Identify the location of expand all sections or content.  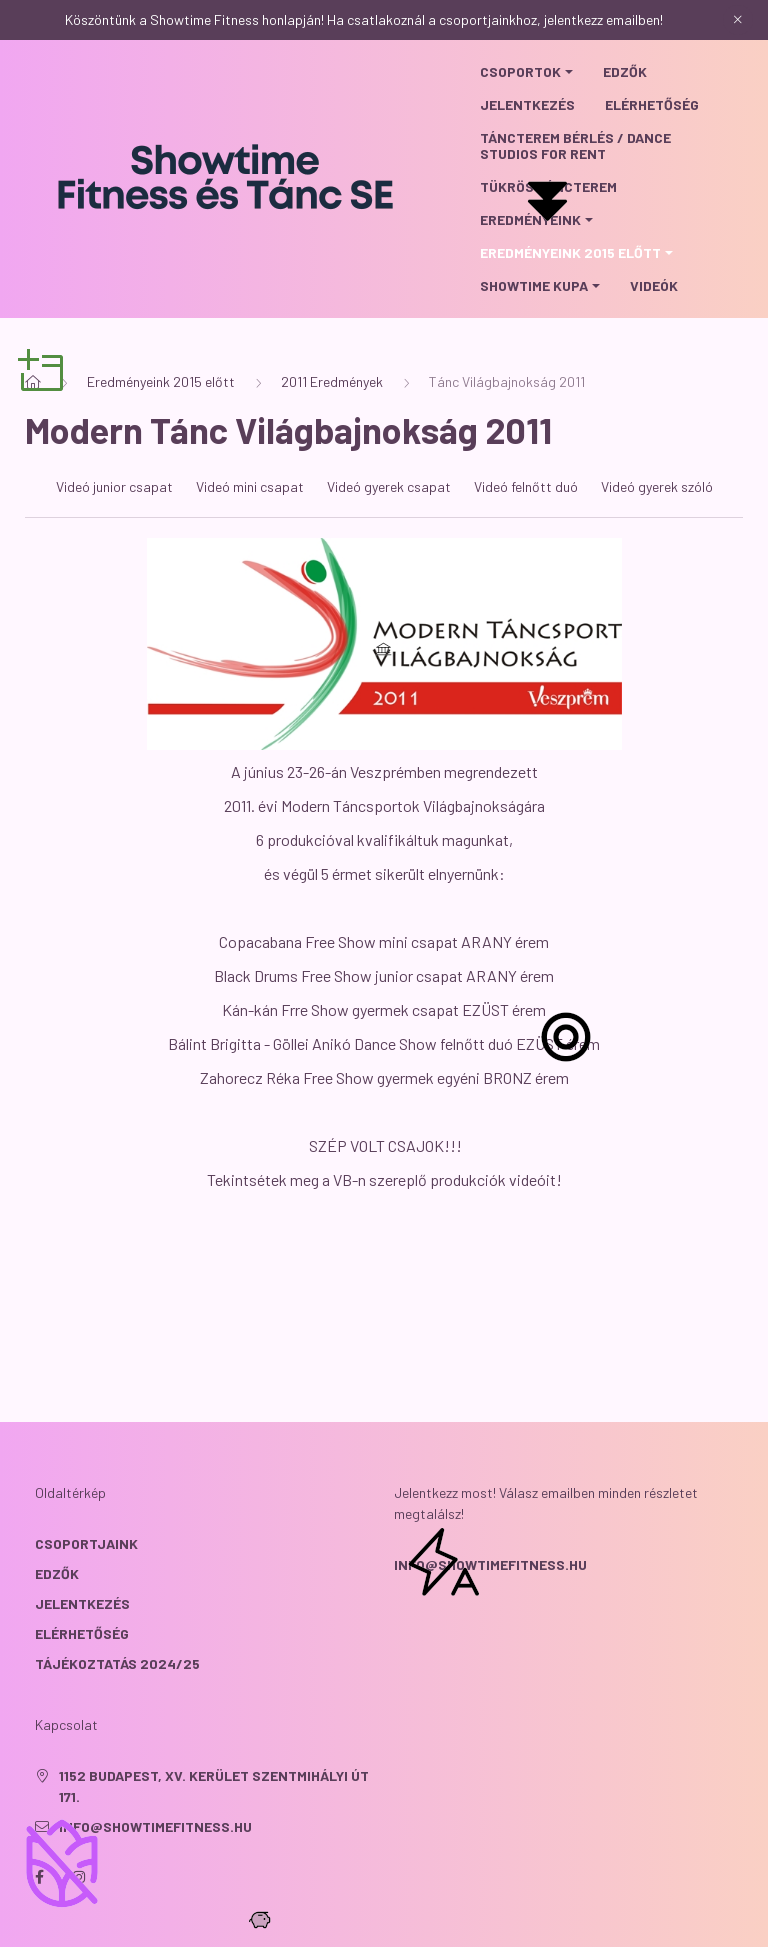
(547, 199).